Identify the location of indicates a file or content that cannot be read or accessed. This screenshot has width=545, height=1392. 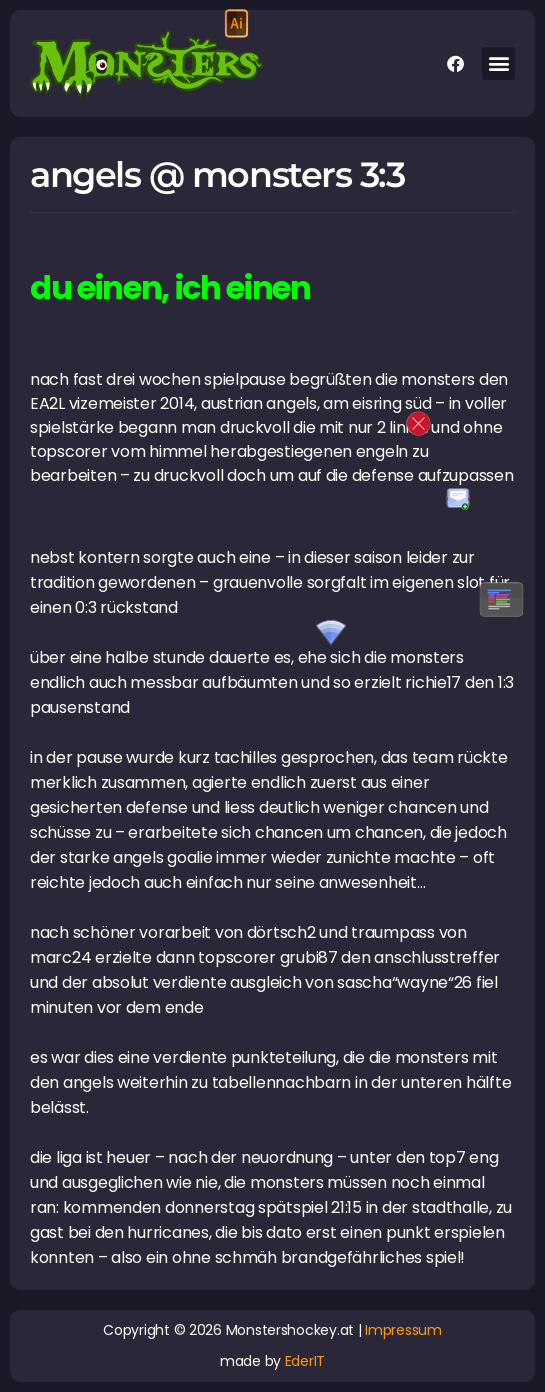
(418, 423).